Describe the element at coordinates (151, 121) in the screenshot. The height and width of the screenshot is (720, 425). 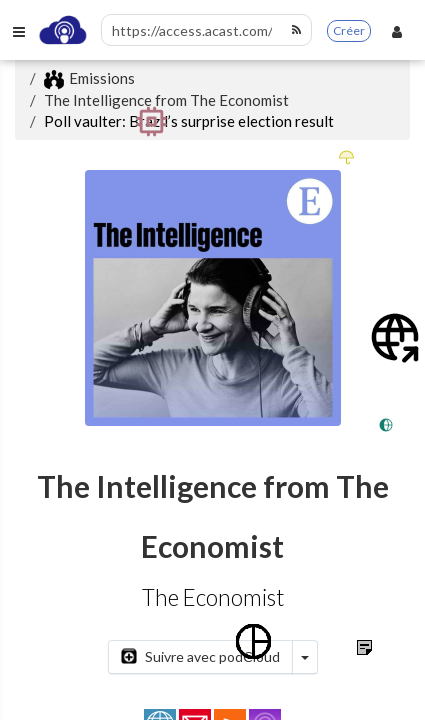
I see `view system performance or processor usage` at that location.